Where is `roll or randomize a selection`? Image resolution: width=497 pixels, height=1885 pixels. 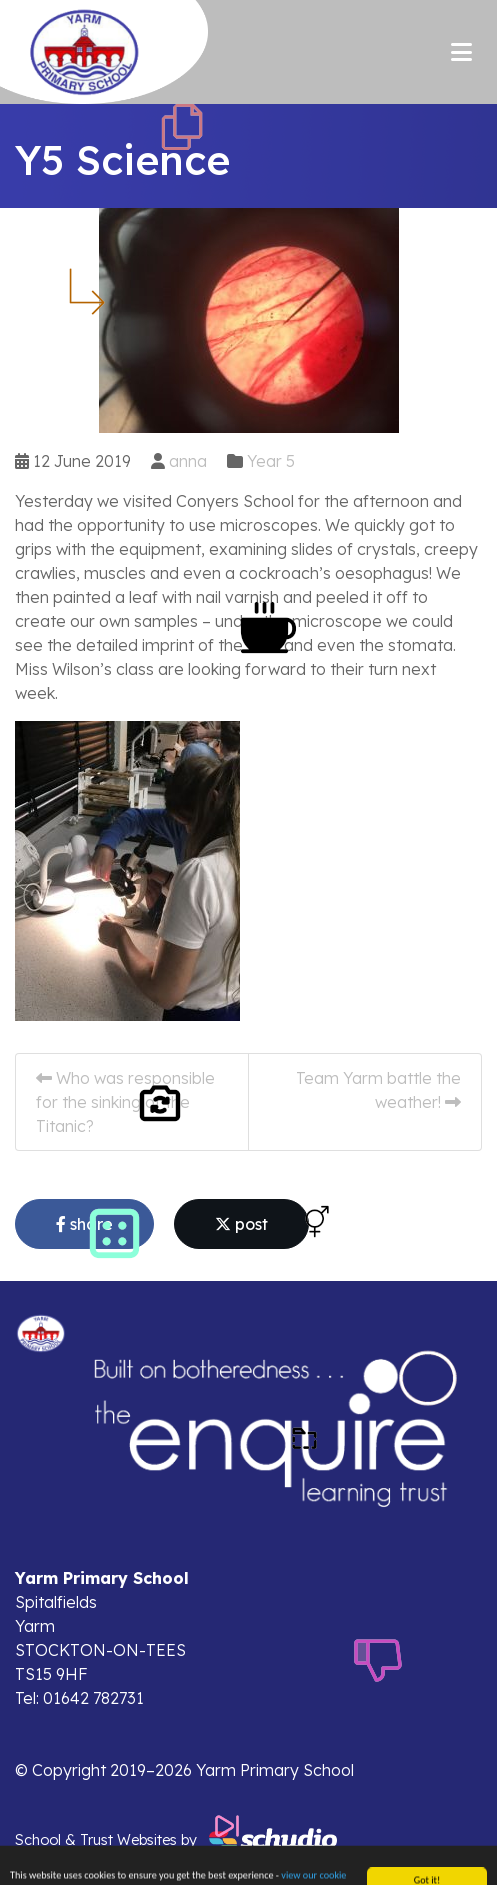 roll or randomize a selection is located at coordinates (114, 1233).